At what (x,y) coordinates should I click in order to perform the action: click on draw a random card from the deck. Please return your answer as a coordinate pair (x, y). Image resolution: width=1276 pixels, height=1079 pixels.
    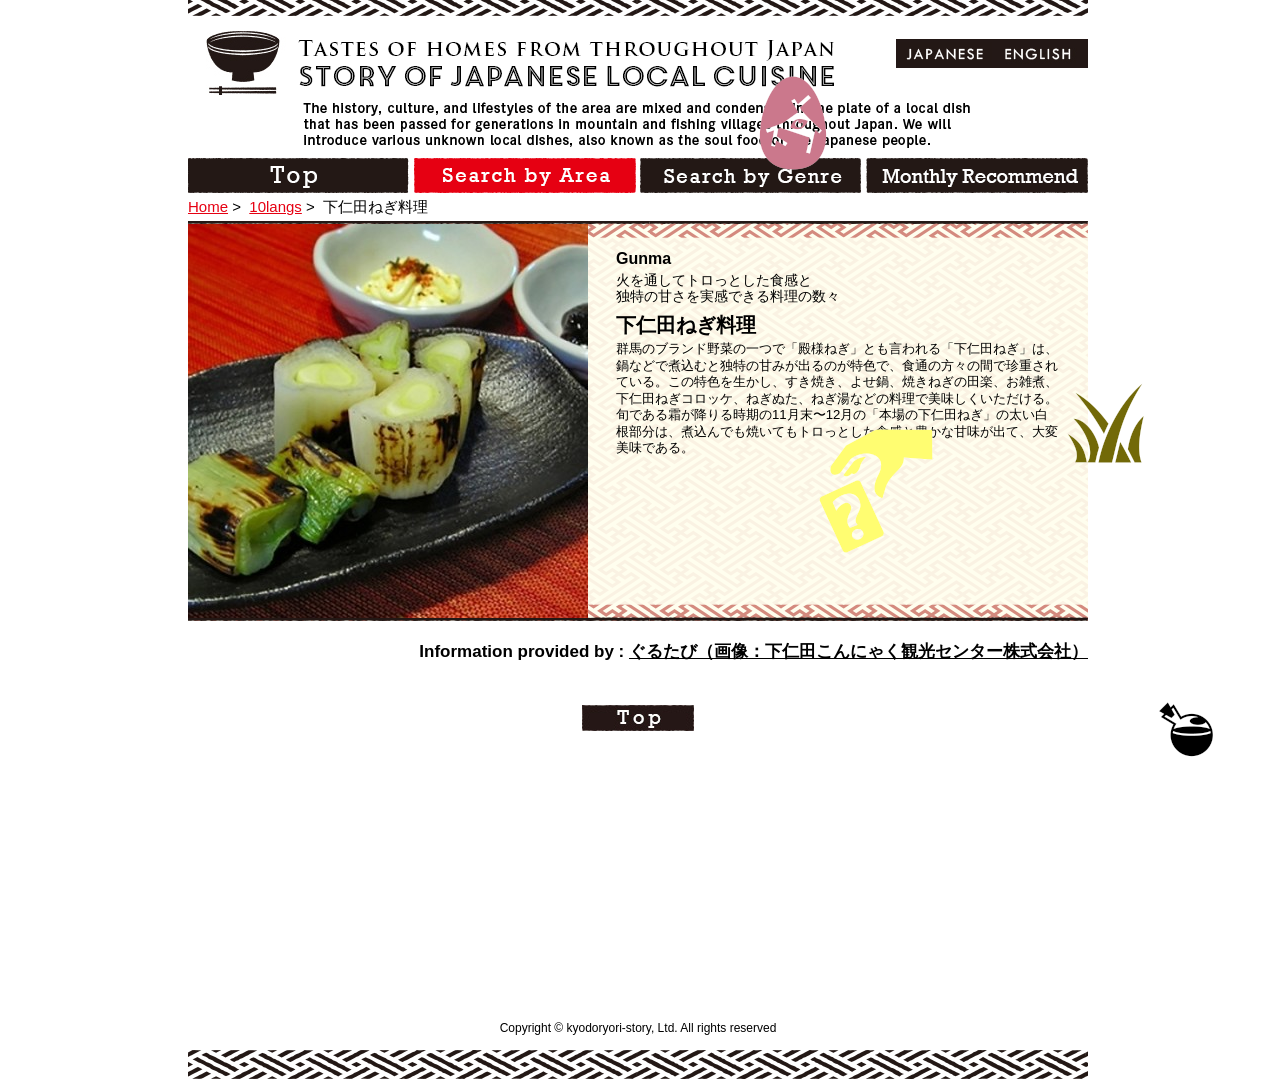
    Looking at the image, I should click on (876, 491).